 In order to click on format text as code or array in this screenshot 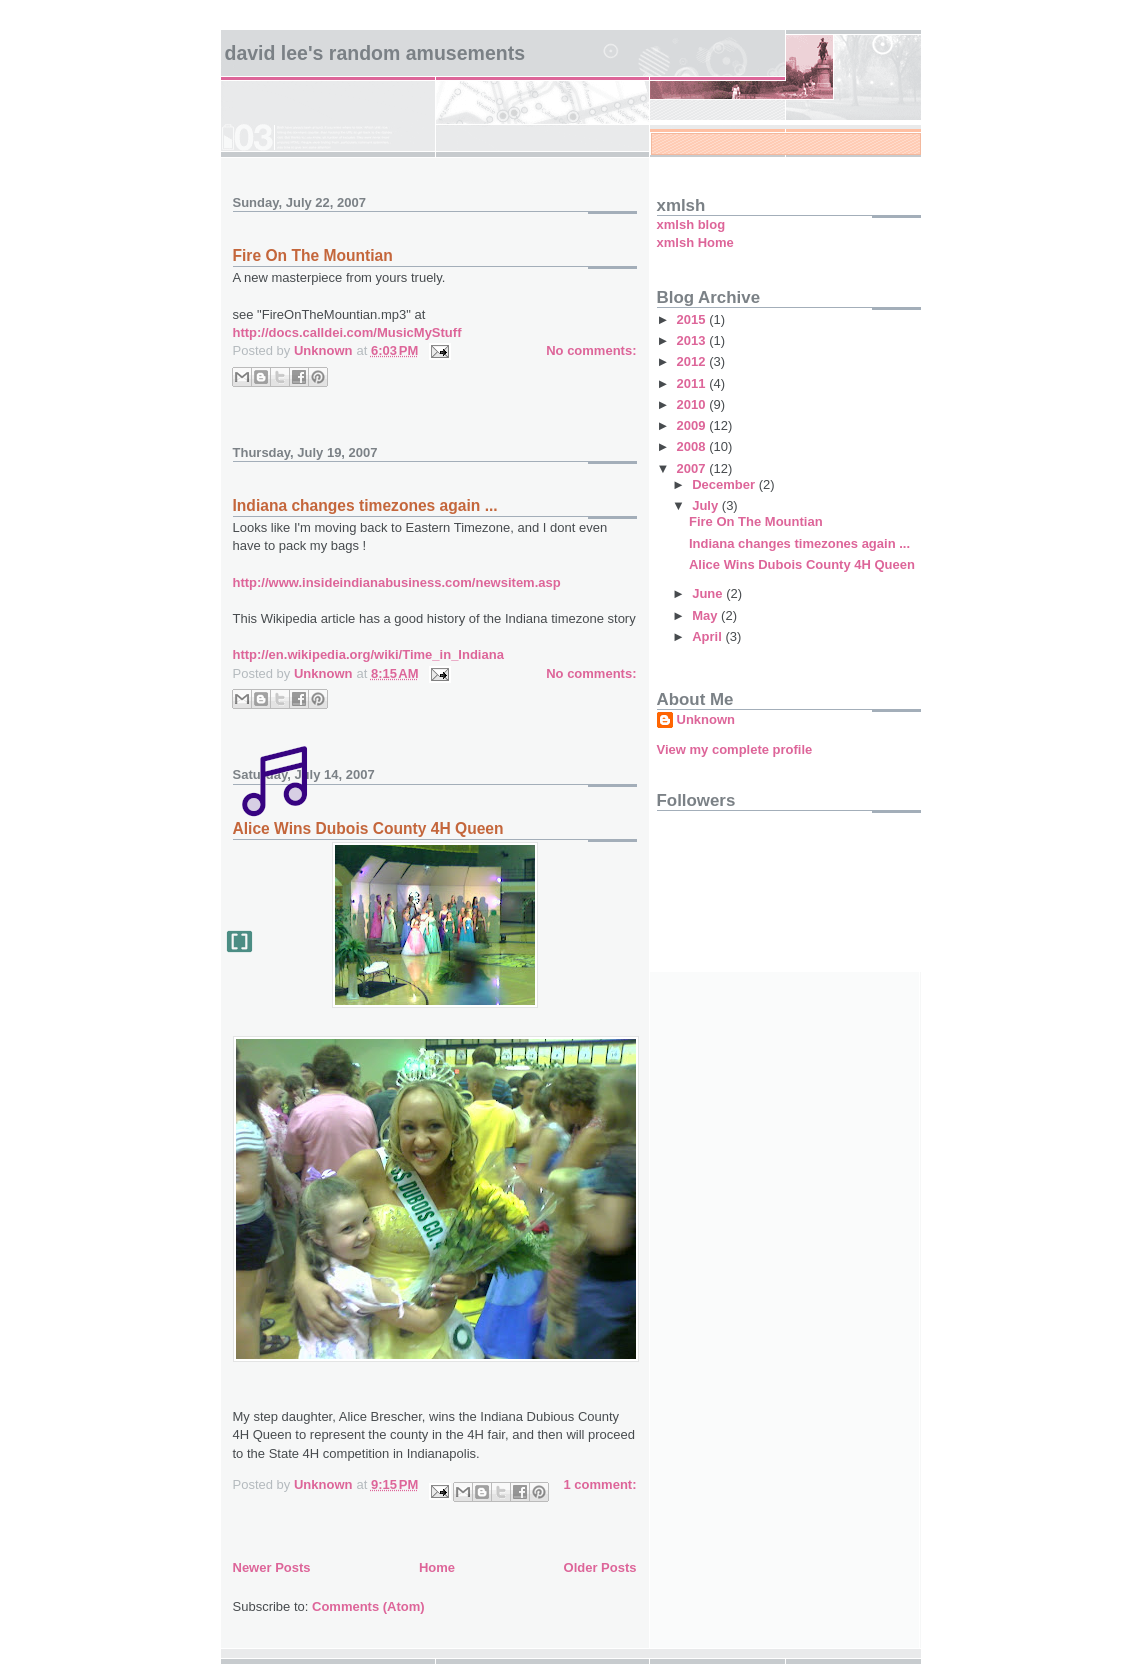, I will do `click(239, 941)`.